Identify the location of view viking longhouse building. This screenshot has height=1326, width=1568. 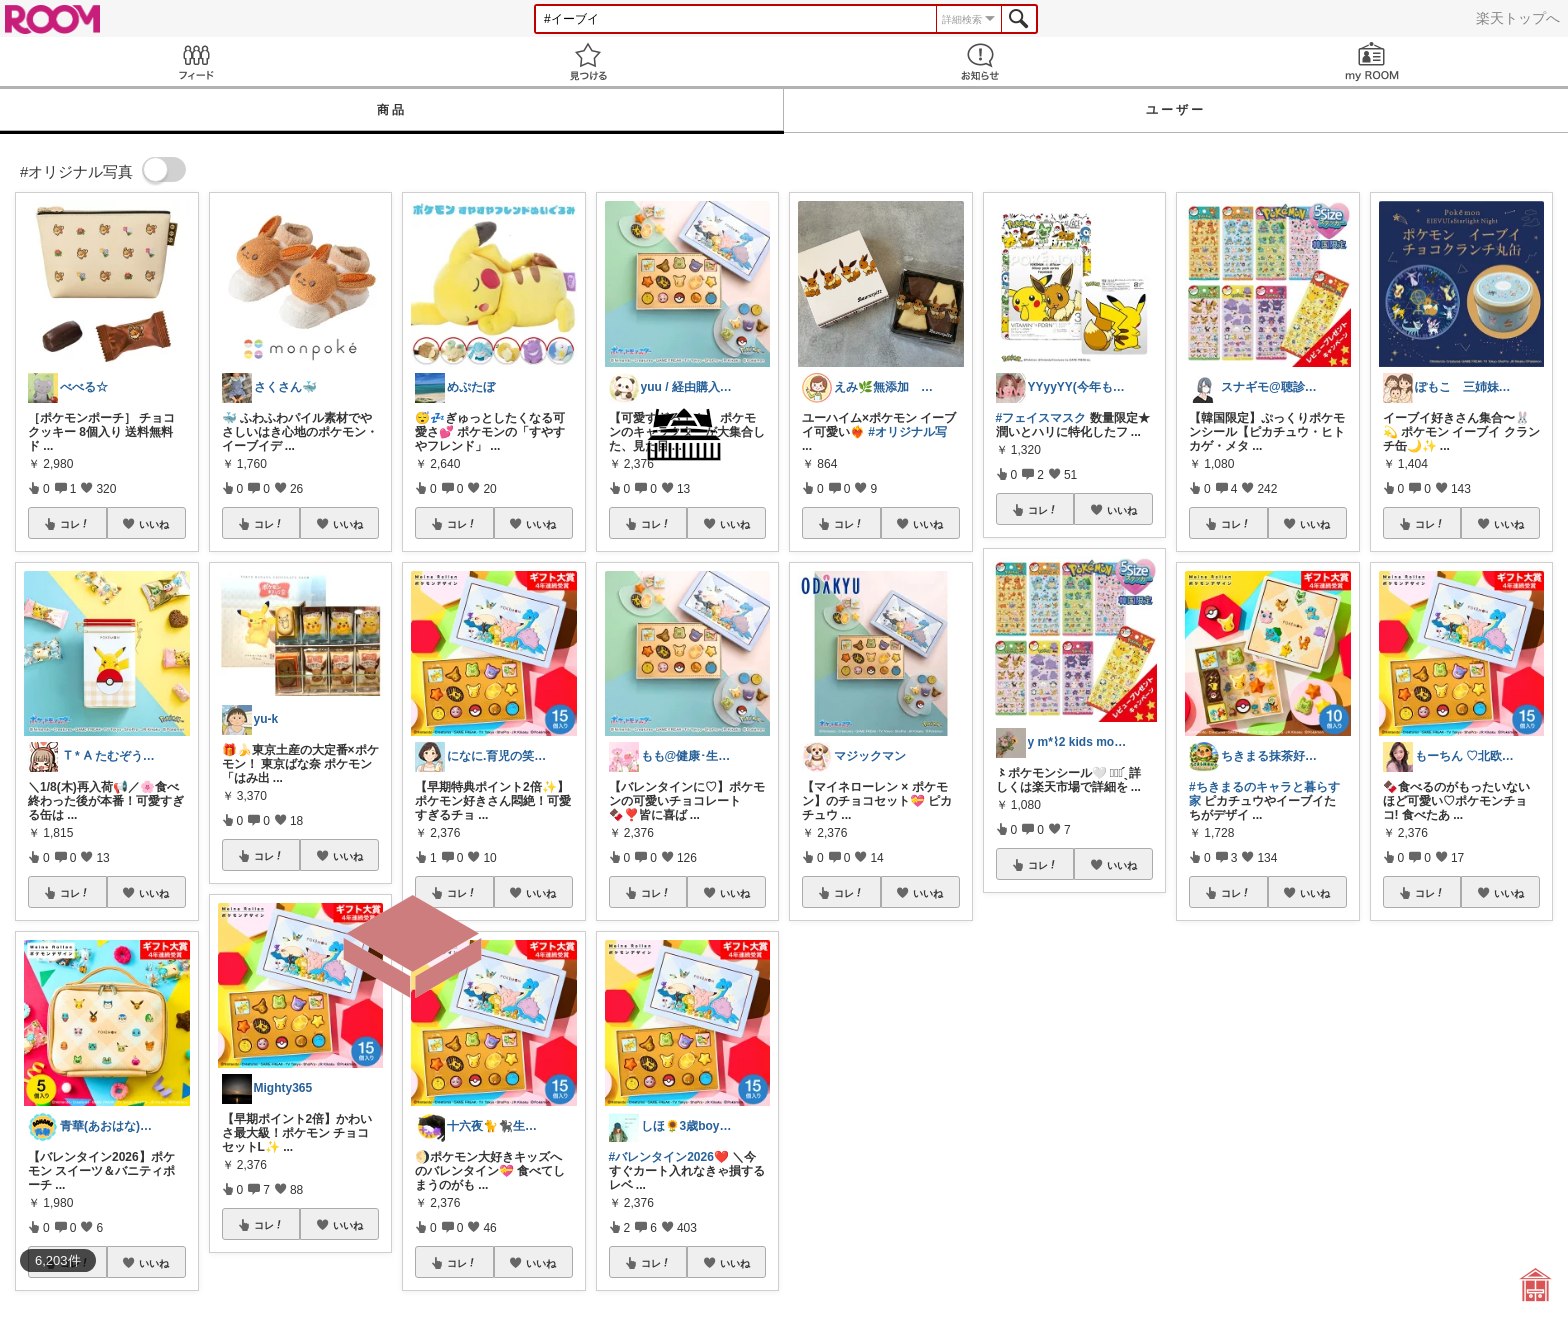
(684, 429).